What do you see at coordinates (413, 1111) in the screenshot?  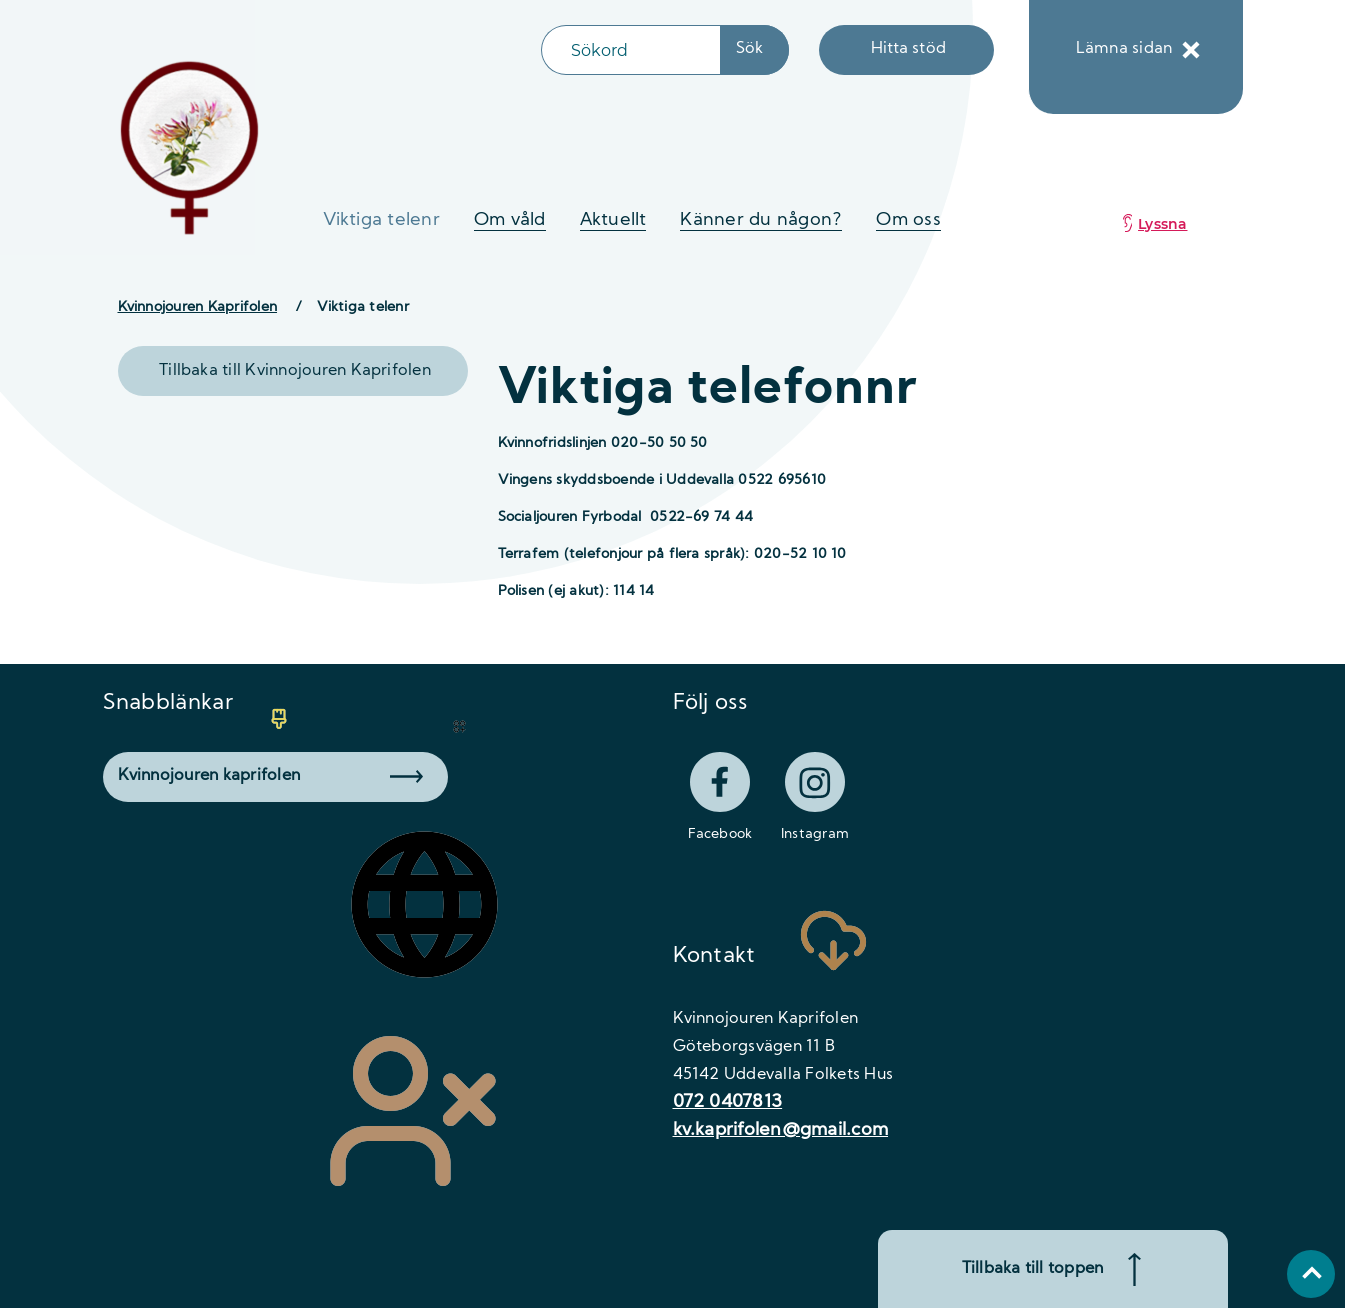 I see `remove a user from your contacts` at bounding box center [413, 1111].